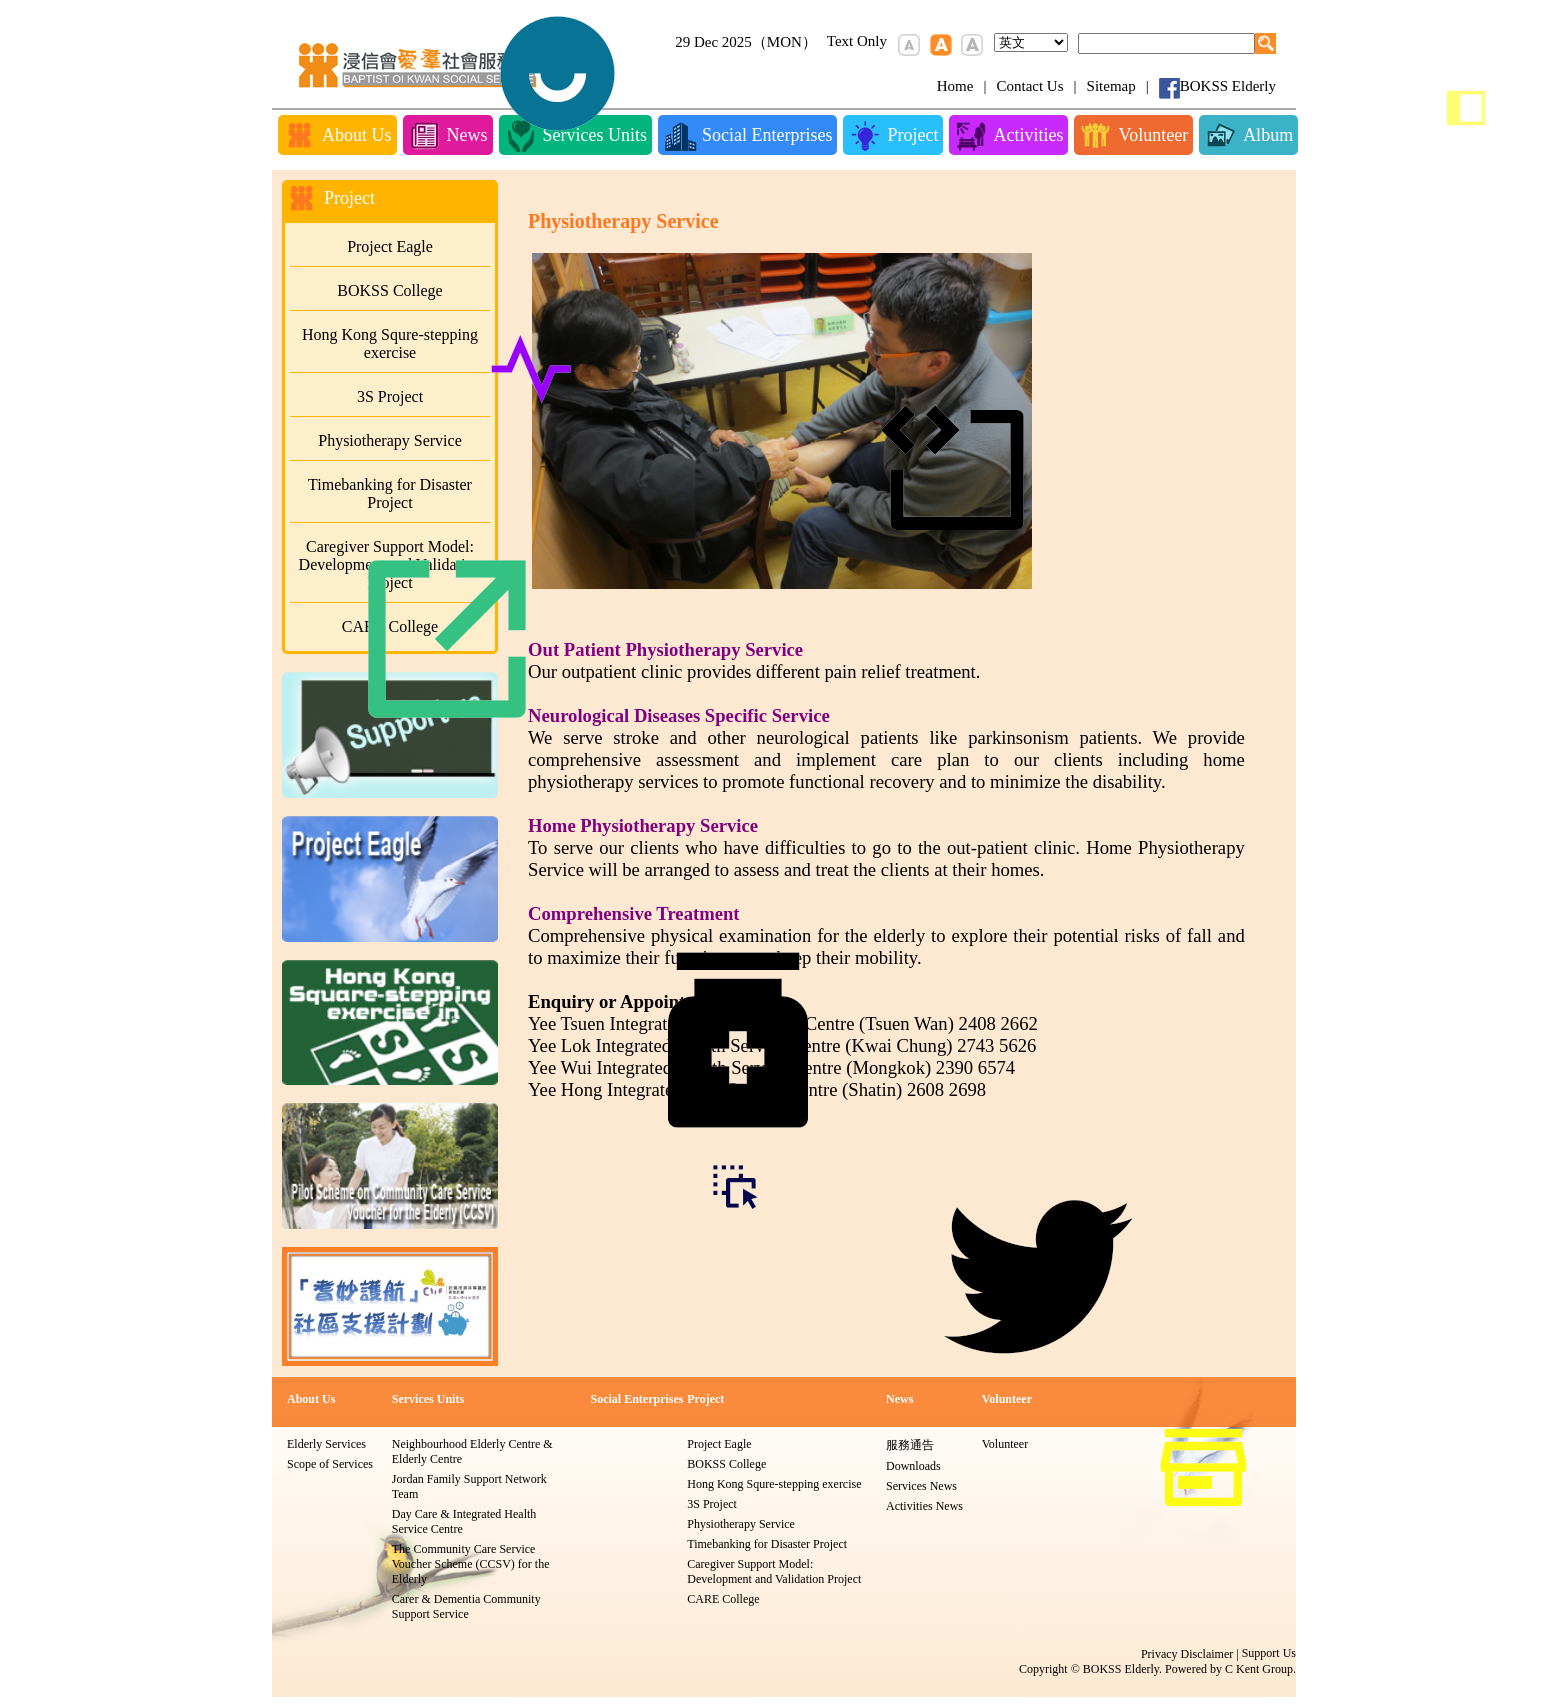  I want to click on browse or open the store, so click(1203, 1467).